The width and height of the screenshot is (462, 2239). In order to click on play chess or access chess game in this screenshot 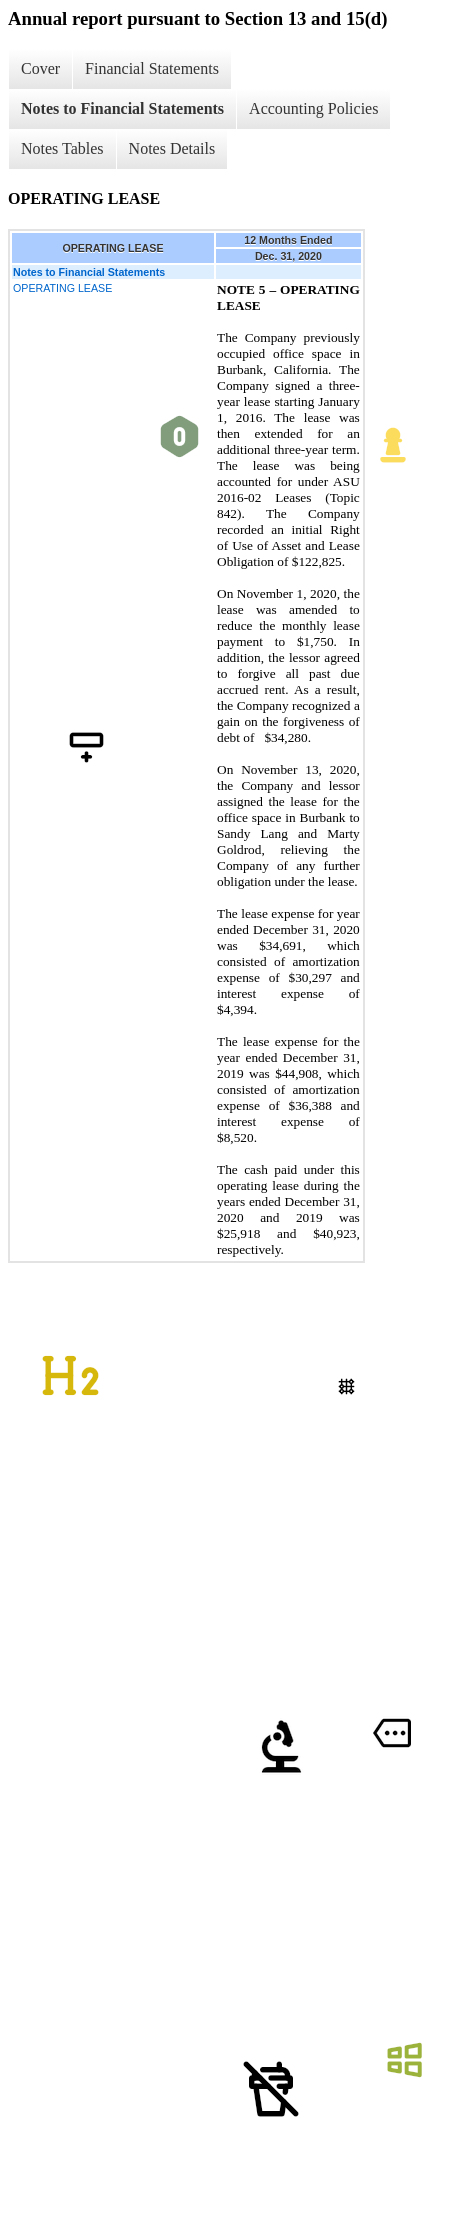, I will do `click(393, 446)`.